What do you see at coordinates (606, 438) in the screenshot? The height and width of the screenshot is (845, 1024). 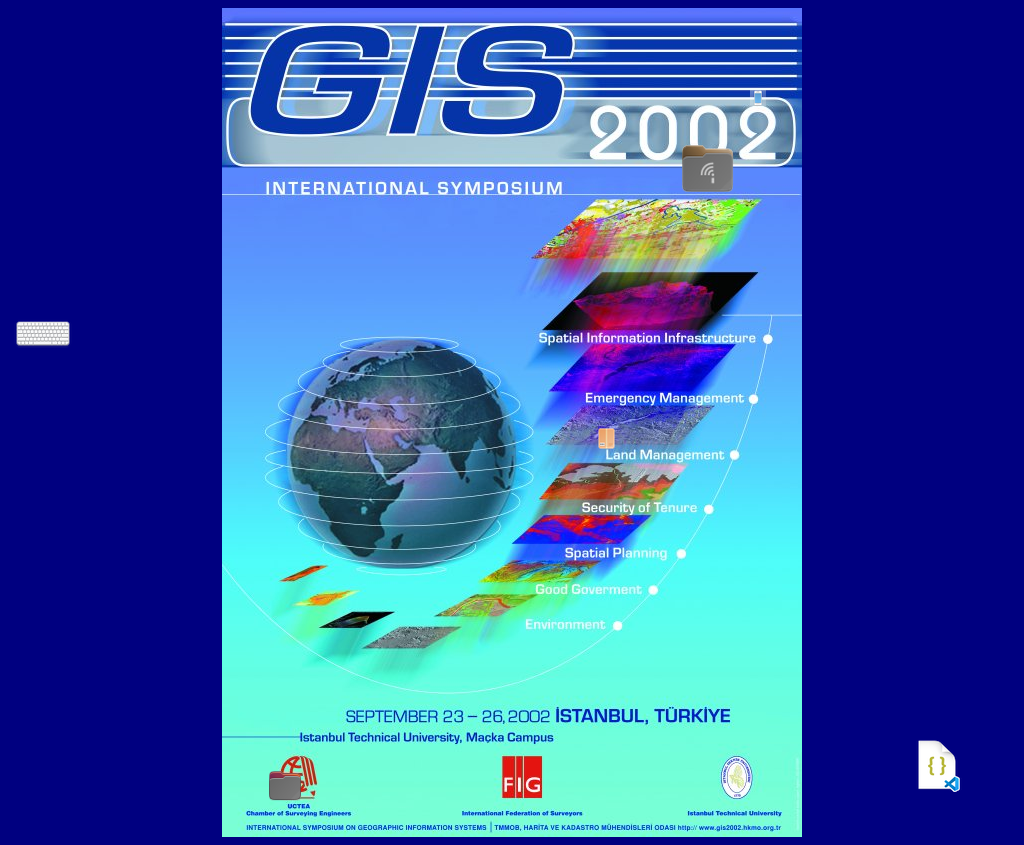 I see `compressed file or archive` at bounding box center [606, 438].